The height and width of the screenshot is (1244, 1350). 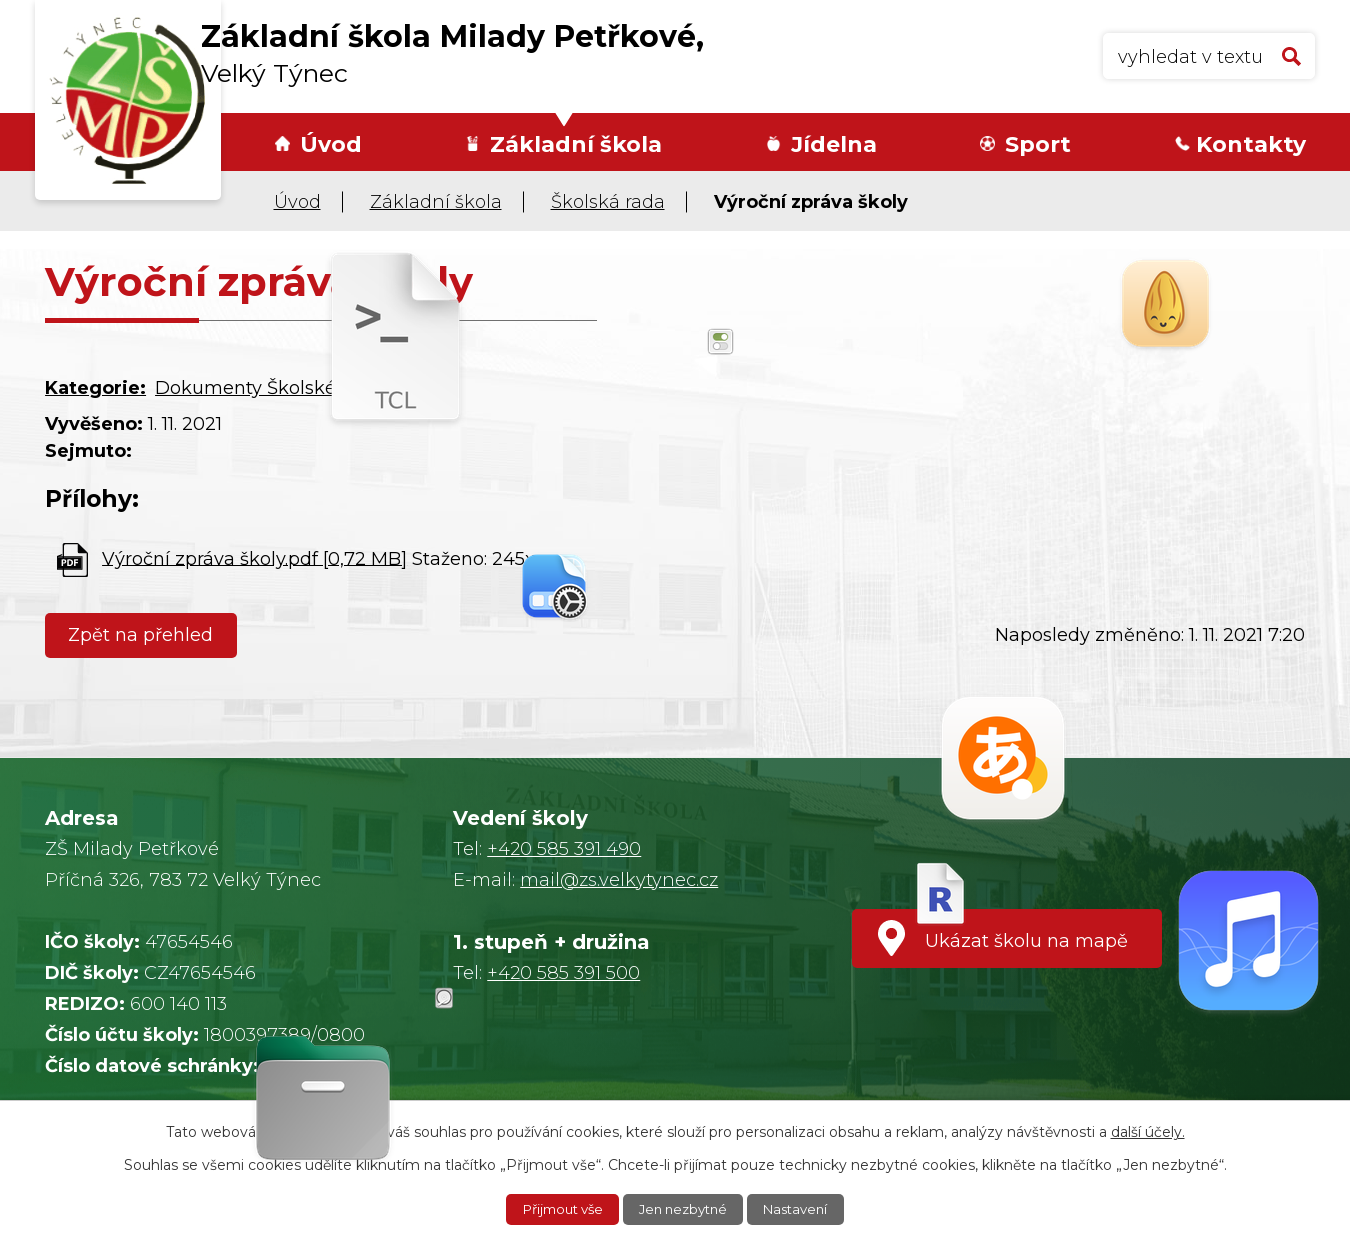 I want to click on open system profiler application, so click(x=554, y=586).